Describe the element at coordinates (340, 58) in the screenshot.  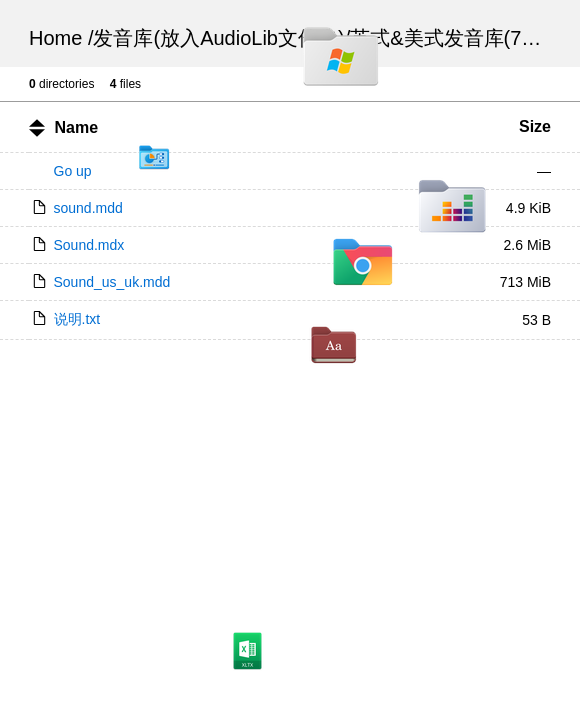
I see `open windows 7 system files folder` at that location.